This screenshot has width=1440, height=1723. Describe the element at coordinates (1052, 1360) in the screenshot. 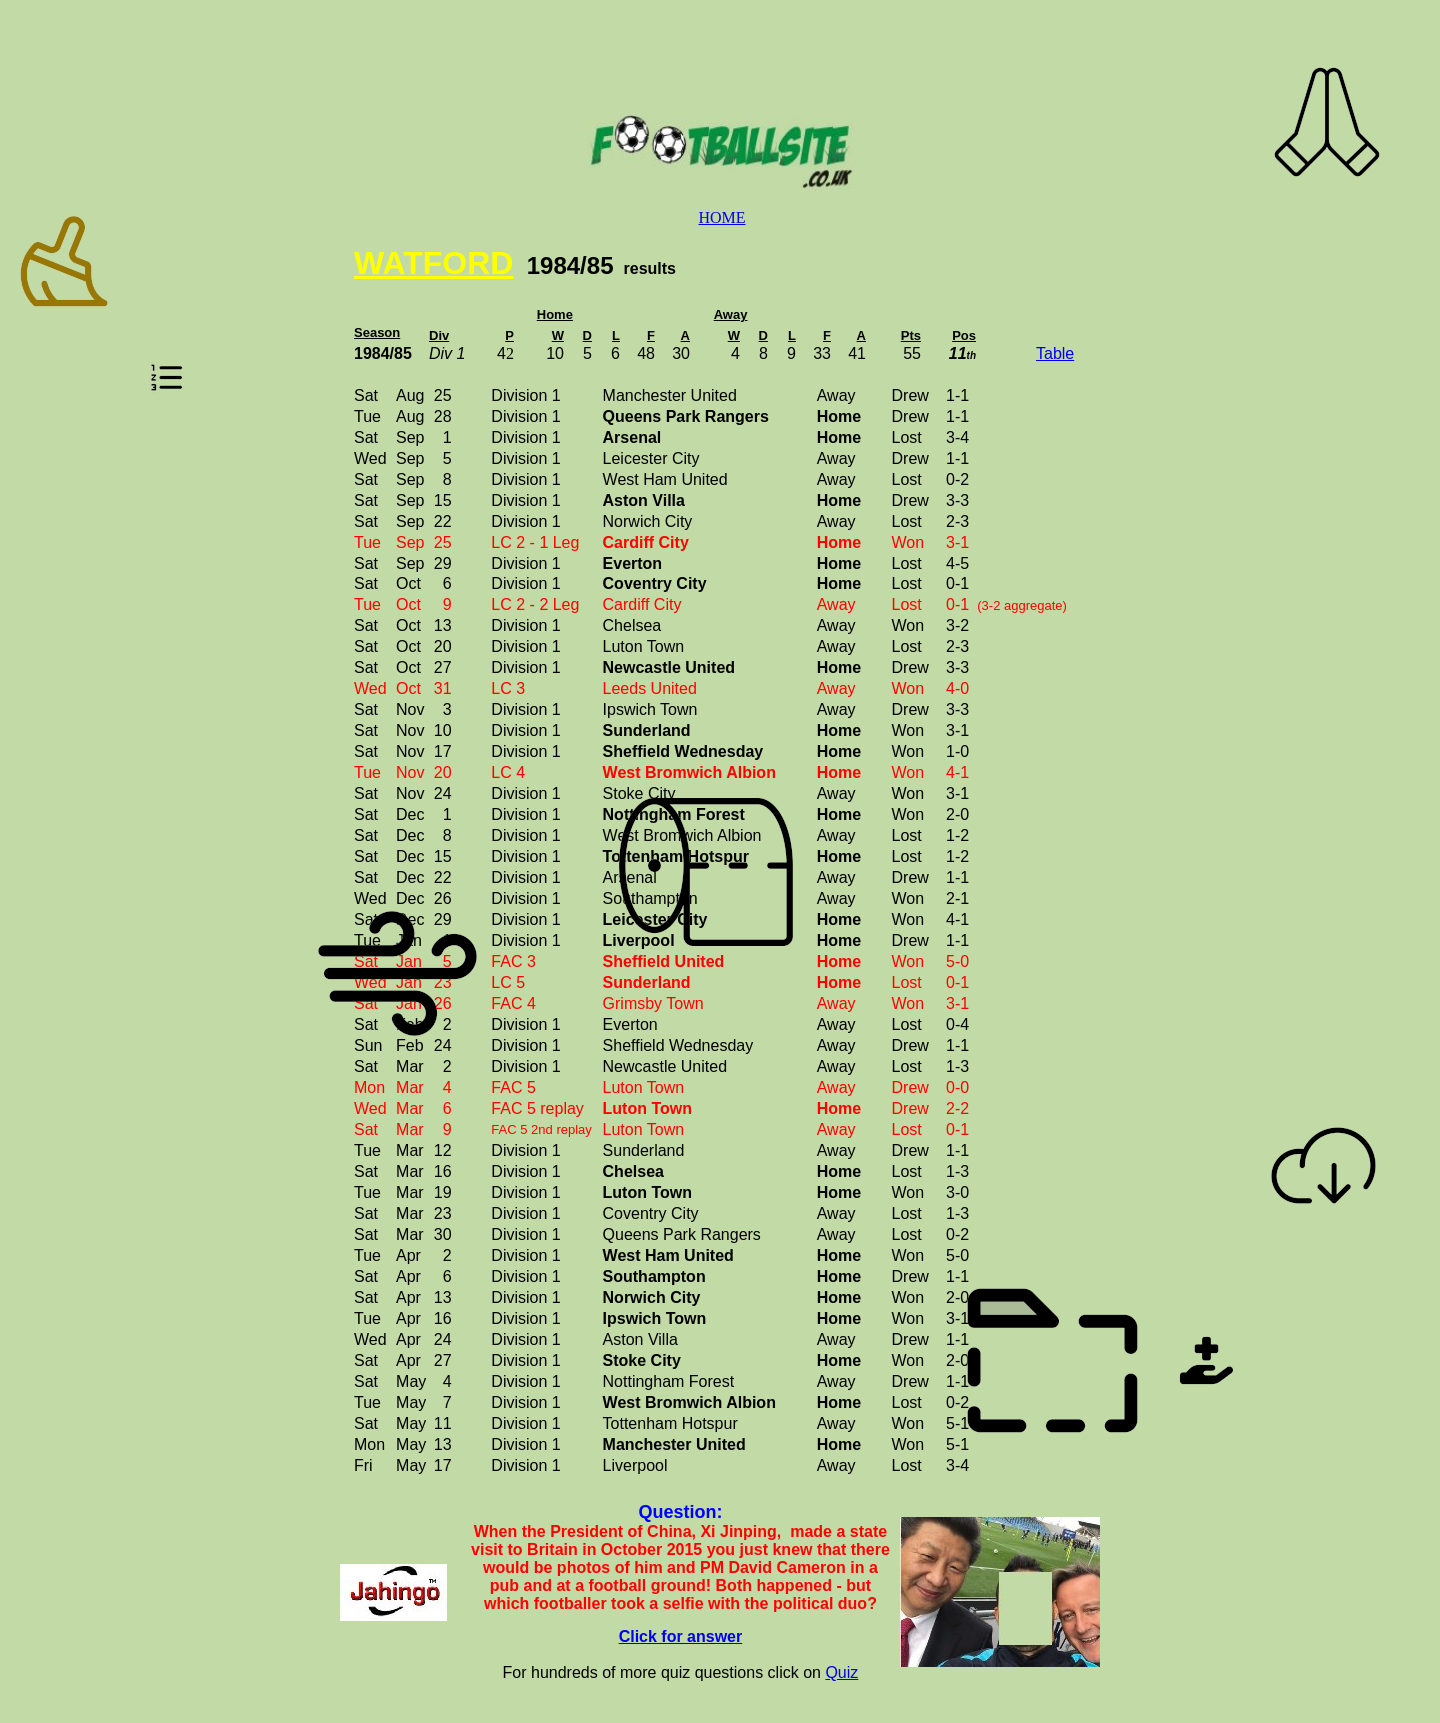

I see `create a new folder` at that location.